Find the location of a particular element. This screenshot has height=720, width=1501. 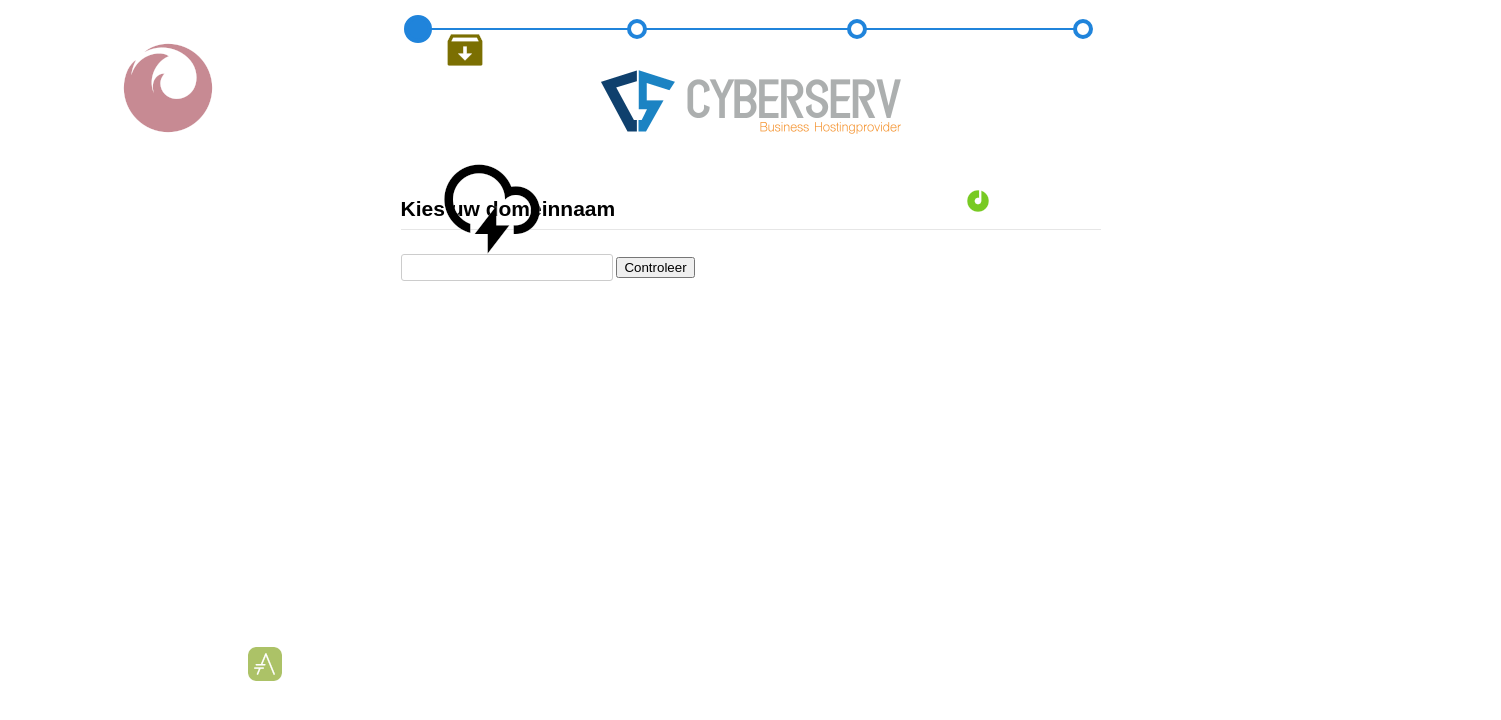

open Mozilla Firefox browser is located at coordinates (168, 88).